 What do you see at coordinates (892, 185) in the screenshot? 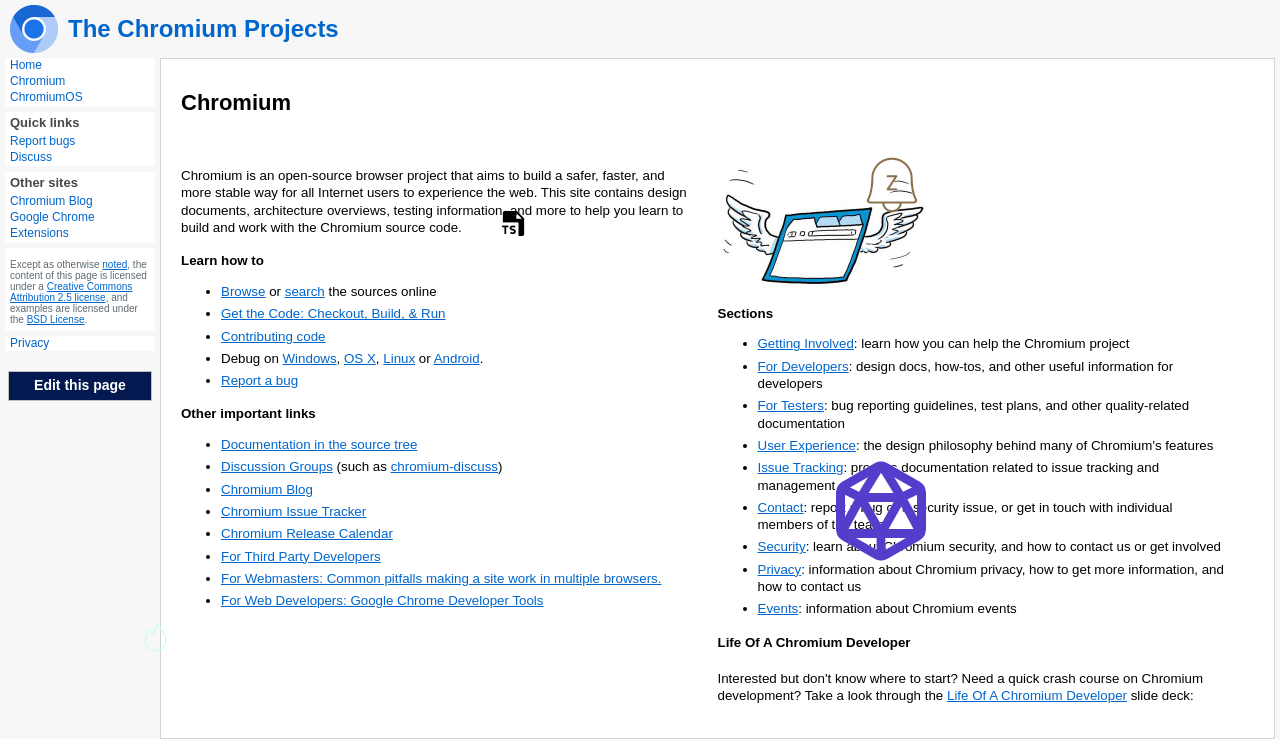
I see `enable sleep or snooze mode for notifications` at bounding box center [892, 185].